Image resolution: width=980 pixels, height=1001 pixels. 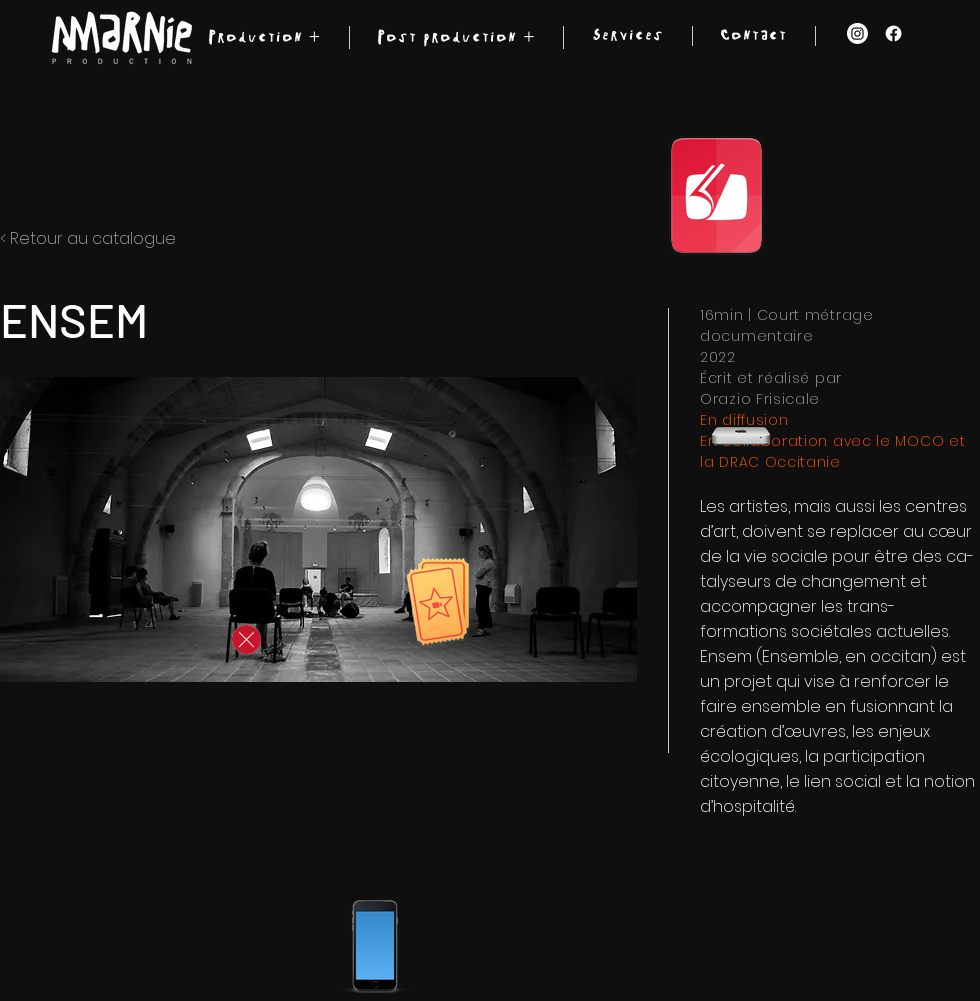 I want to click on indicates a connected iPhone device, so click(x=375, y=947).